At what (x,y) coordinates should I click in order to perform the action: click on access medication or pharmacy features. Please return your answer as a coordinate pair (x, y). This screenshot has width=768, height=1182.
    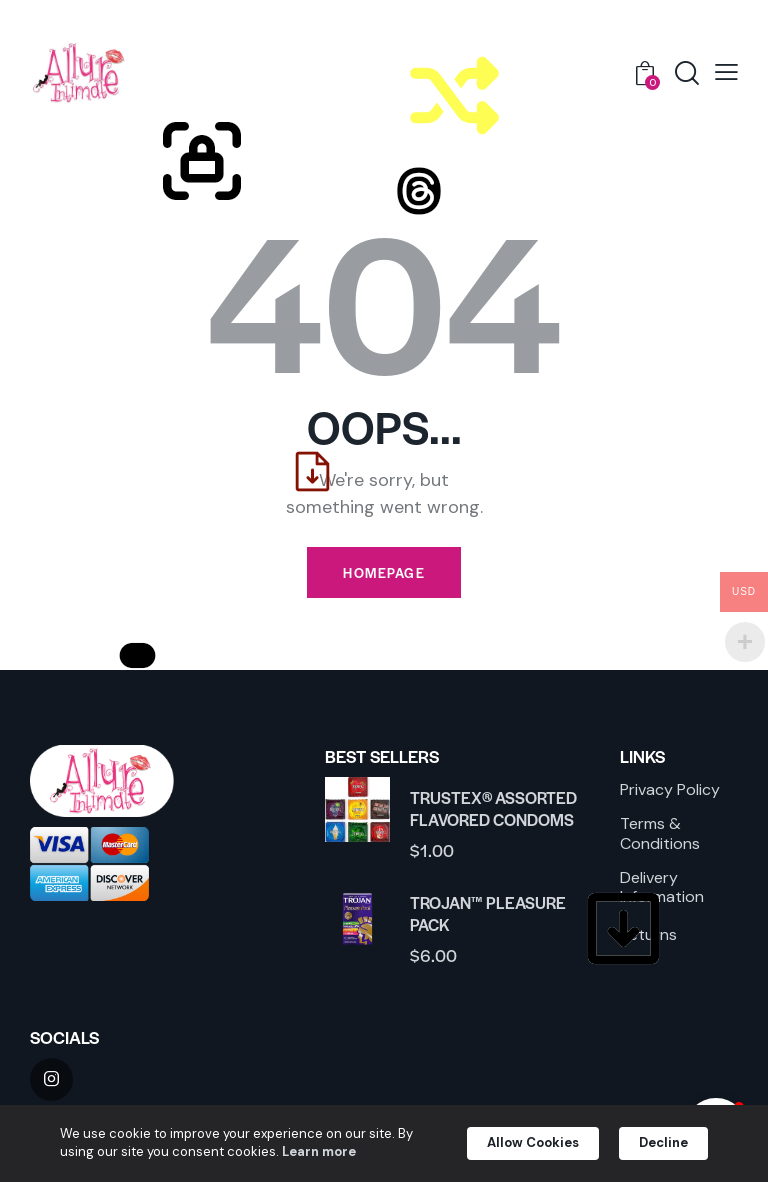
    Looking at the image, I should click on (137, 655).